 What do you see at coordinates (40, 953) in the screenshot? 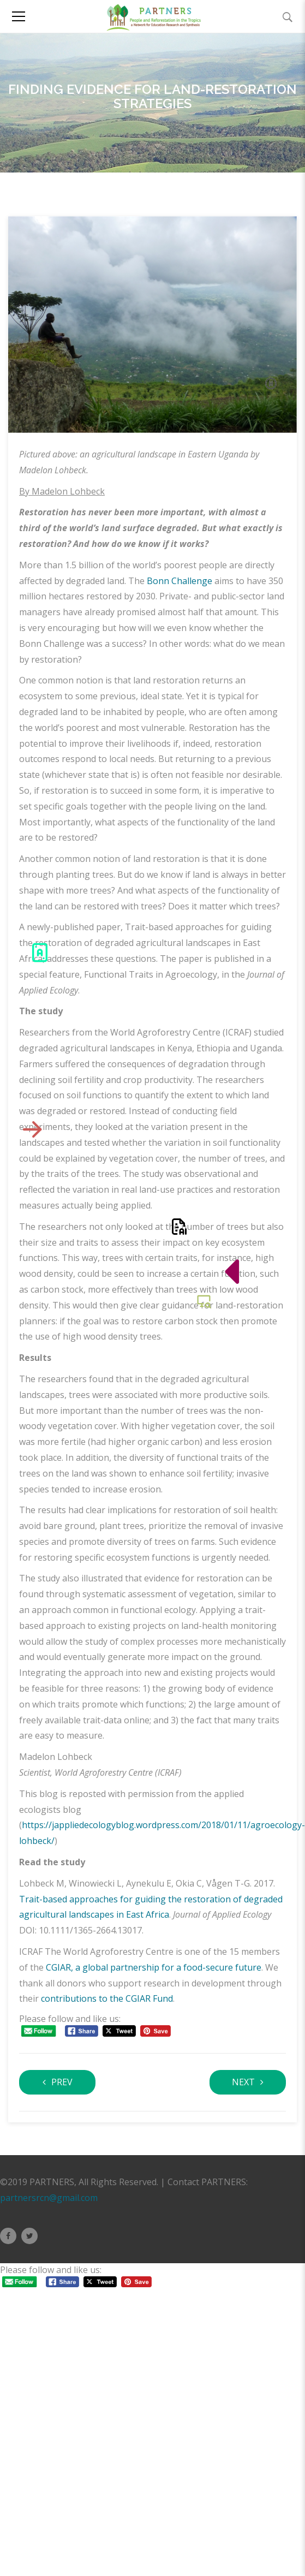
I see `ace playing card for card game apps` at bounding box center [40, 953].